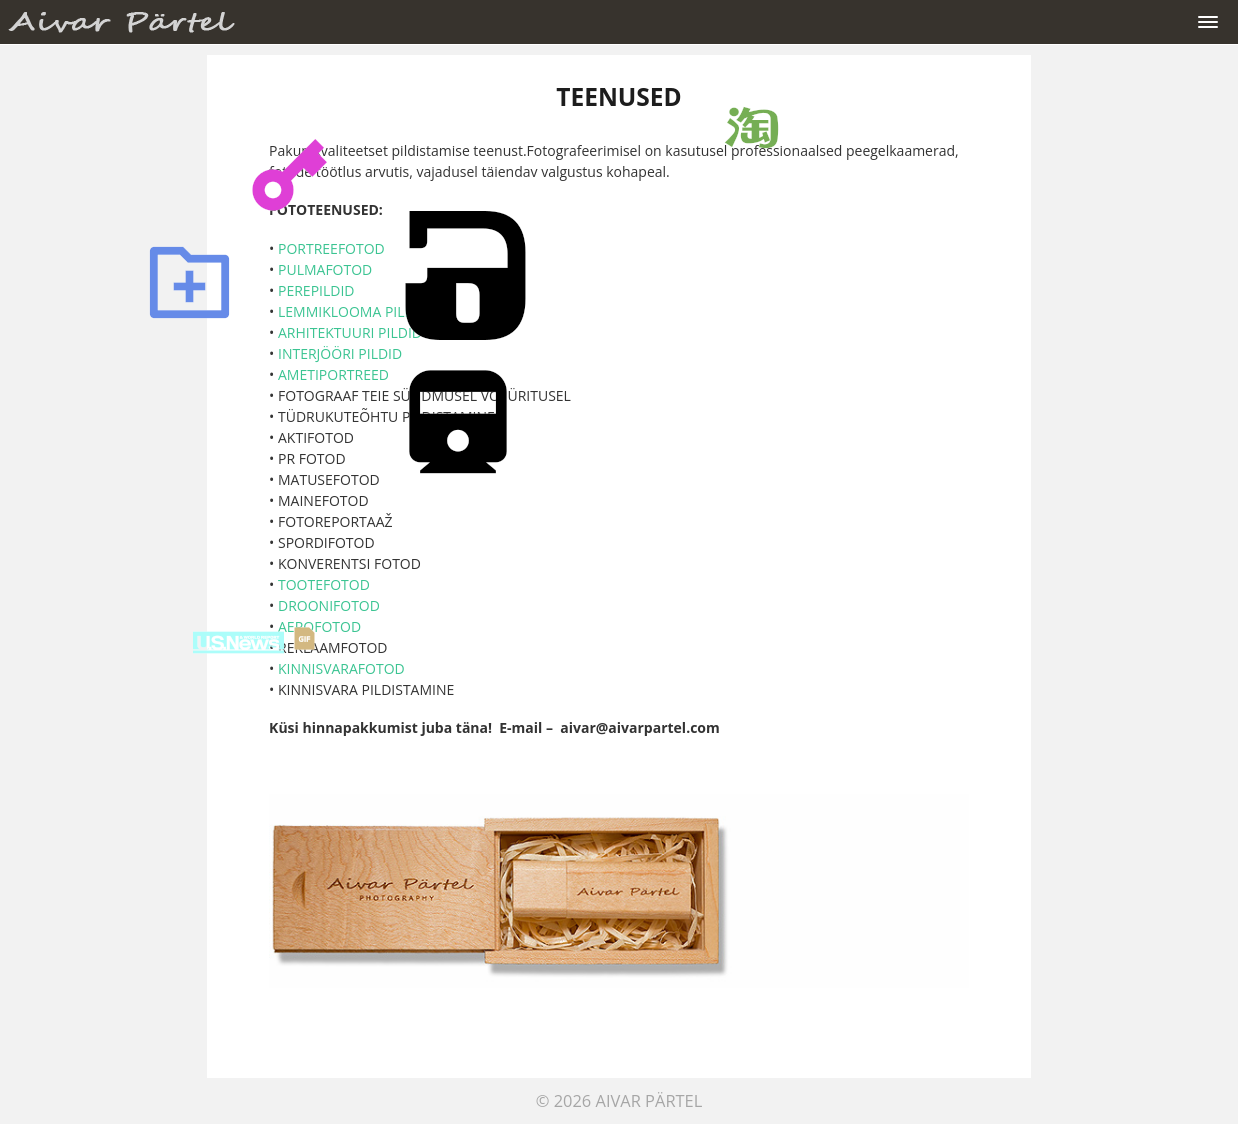 This screenshot has width=1238, height=1124. Describe the element at coordinates (289, 173) in the screenshot. I see `access password or security settings` at that location.